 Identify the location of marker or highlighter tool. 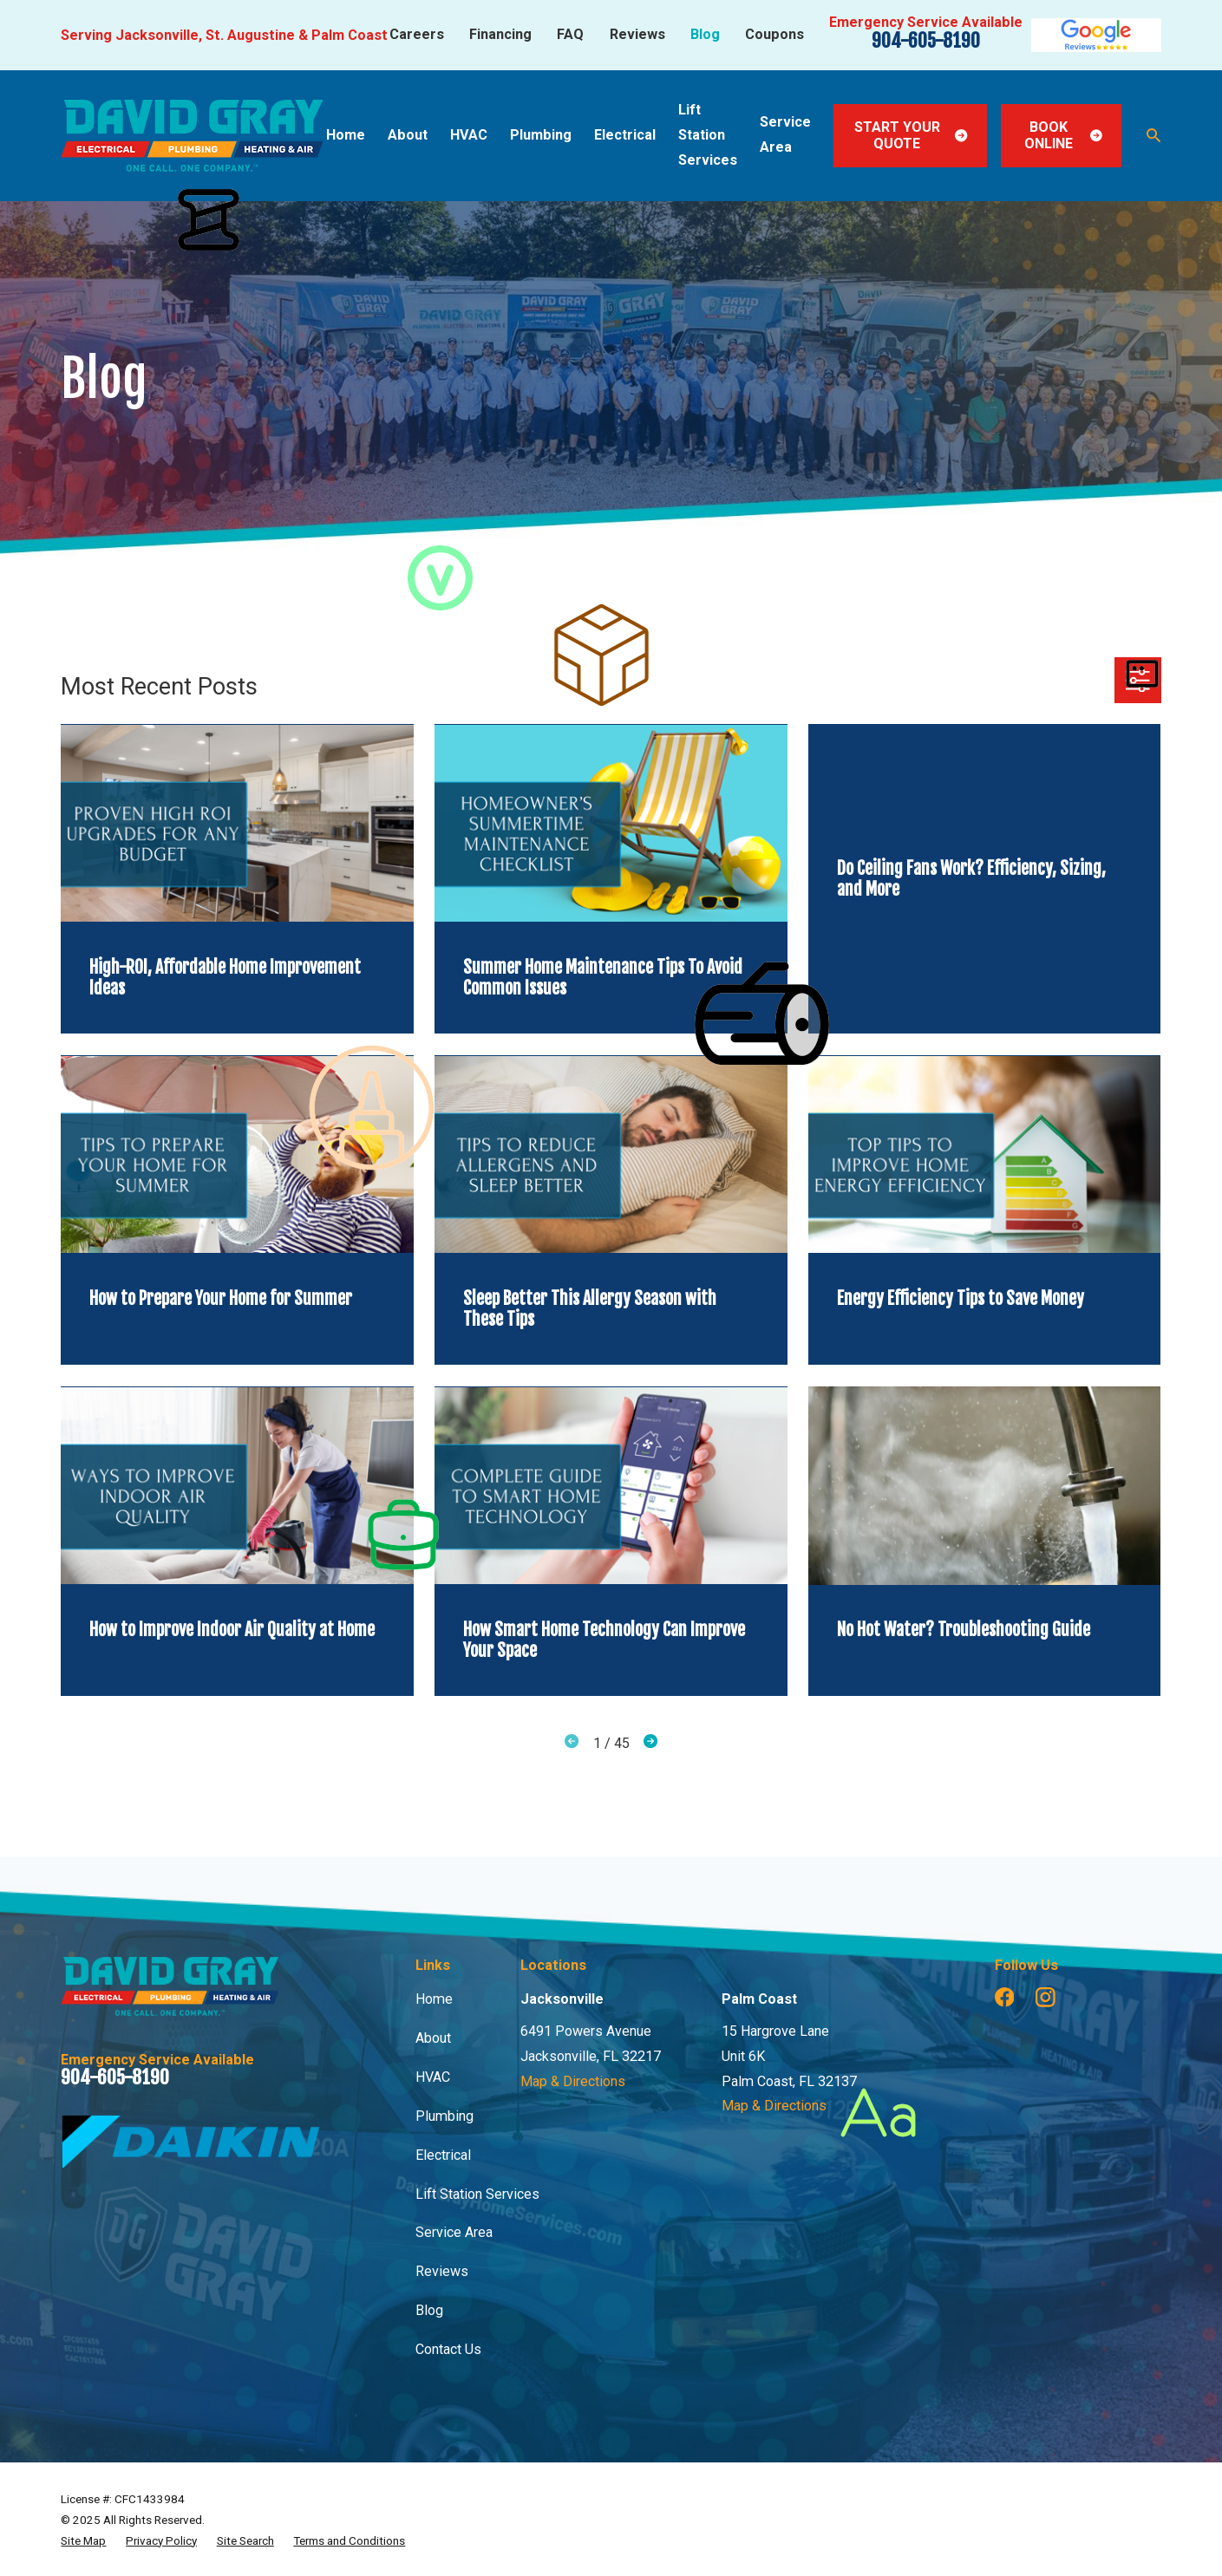
(371, 1107).